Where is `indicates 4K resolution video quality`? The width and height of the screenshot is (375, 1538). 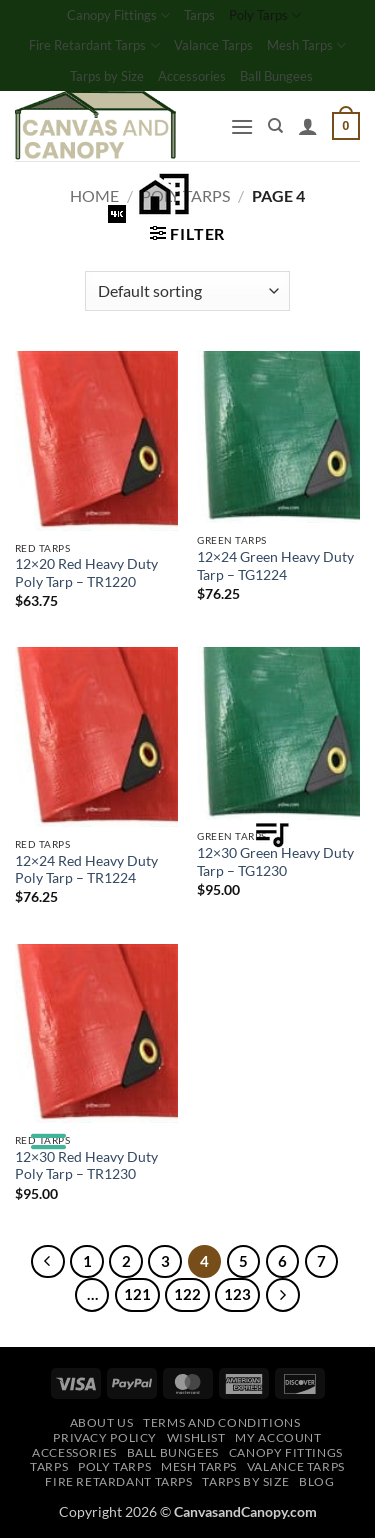 indicates 4K resolution video quality is located at coordinates (117, 214).